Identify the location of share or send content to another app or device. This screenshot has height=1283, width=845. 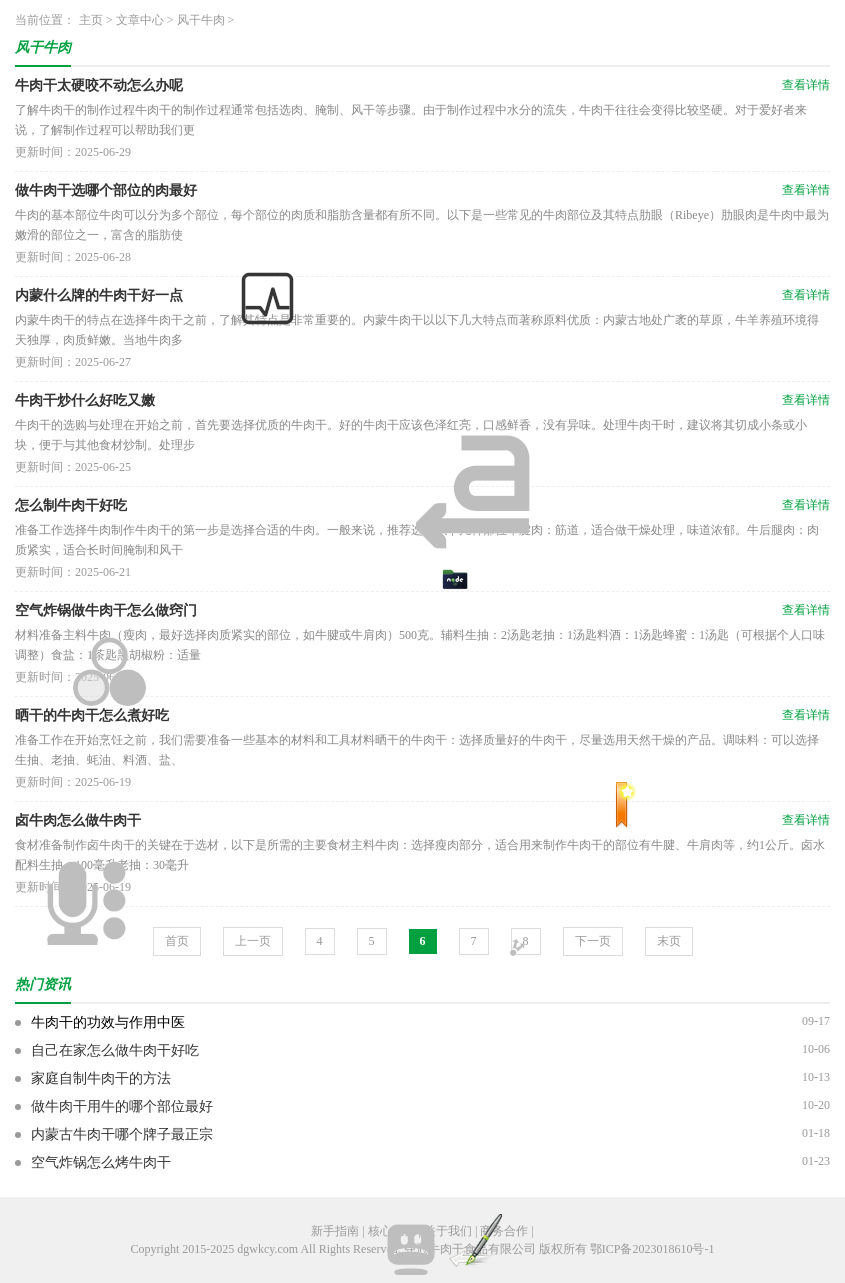
(518, 947).